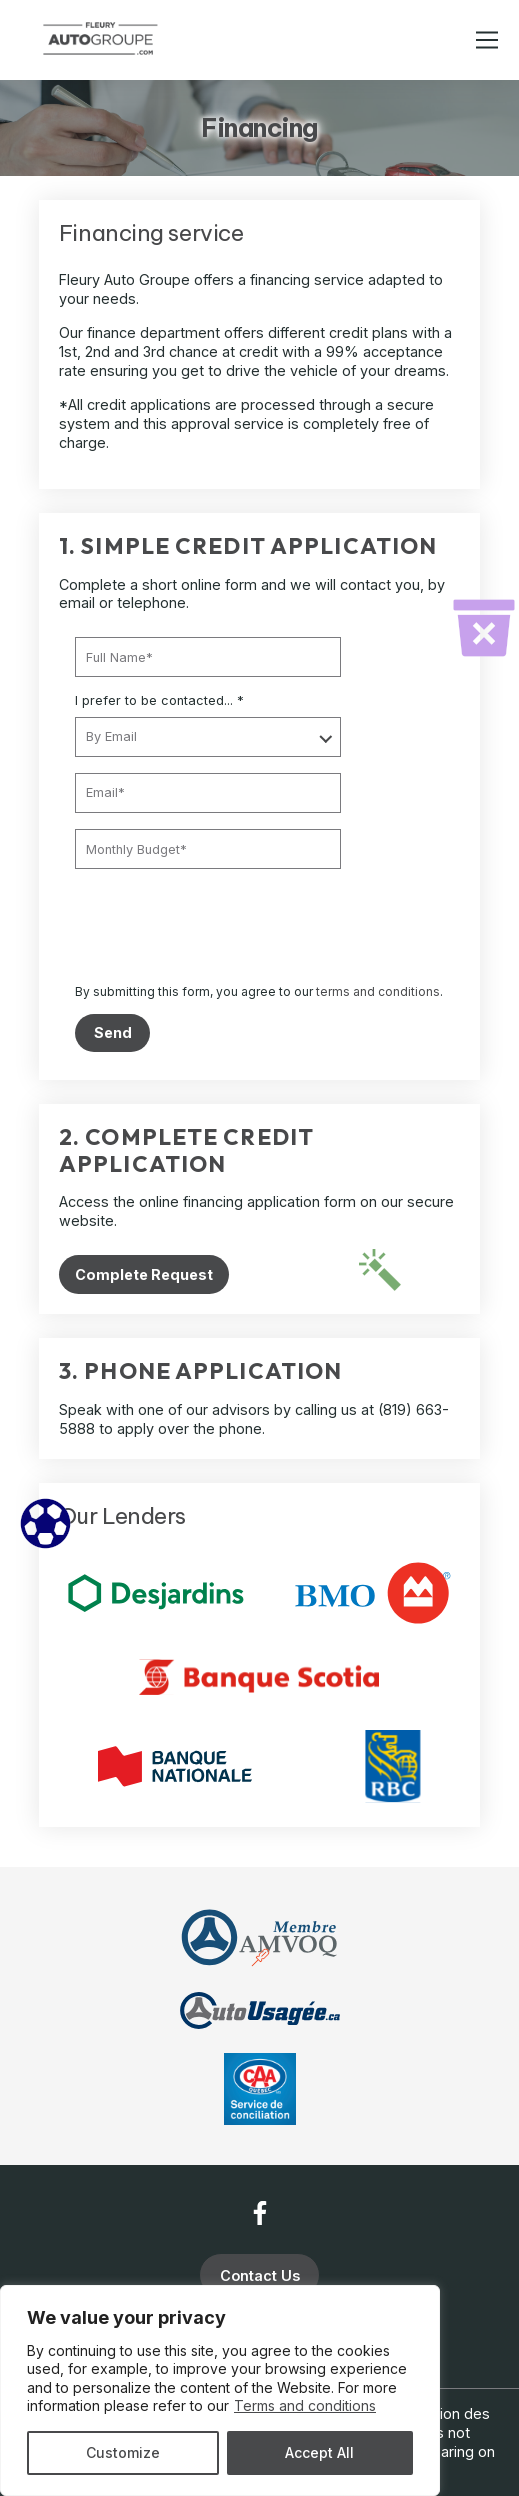  Describe the element at coordinates (45, 1523) in the screenshot. I see `view football or soccer content` at that location.